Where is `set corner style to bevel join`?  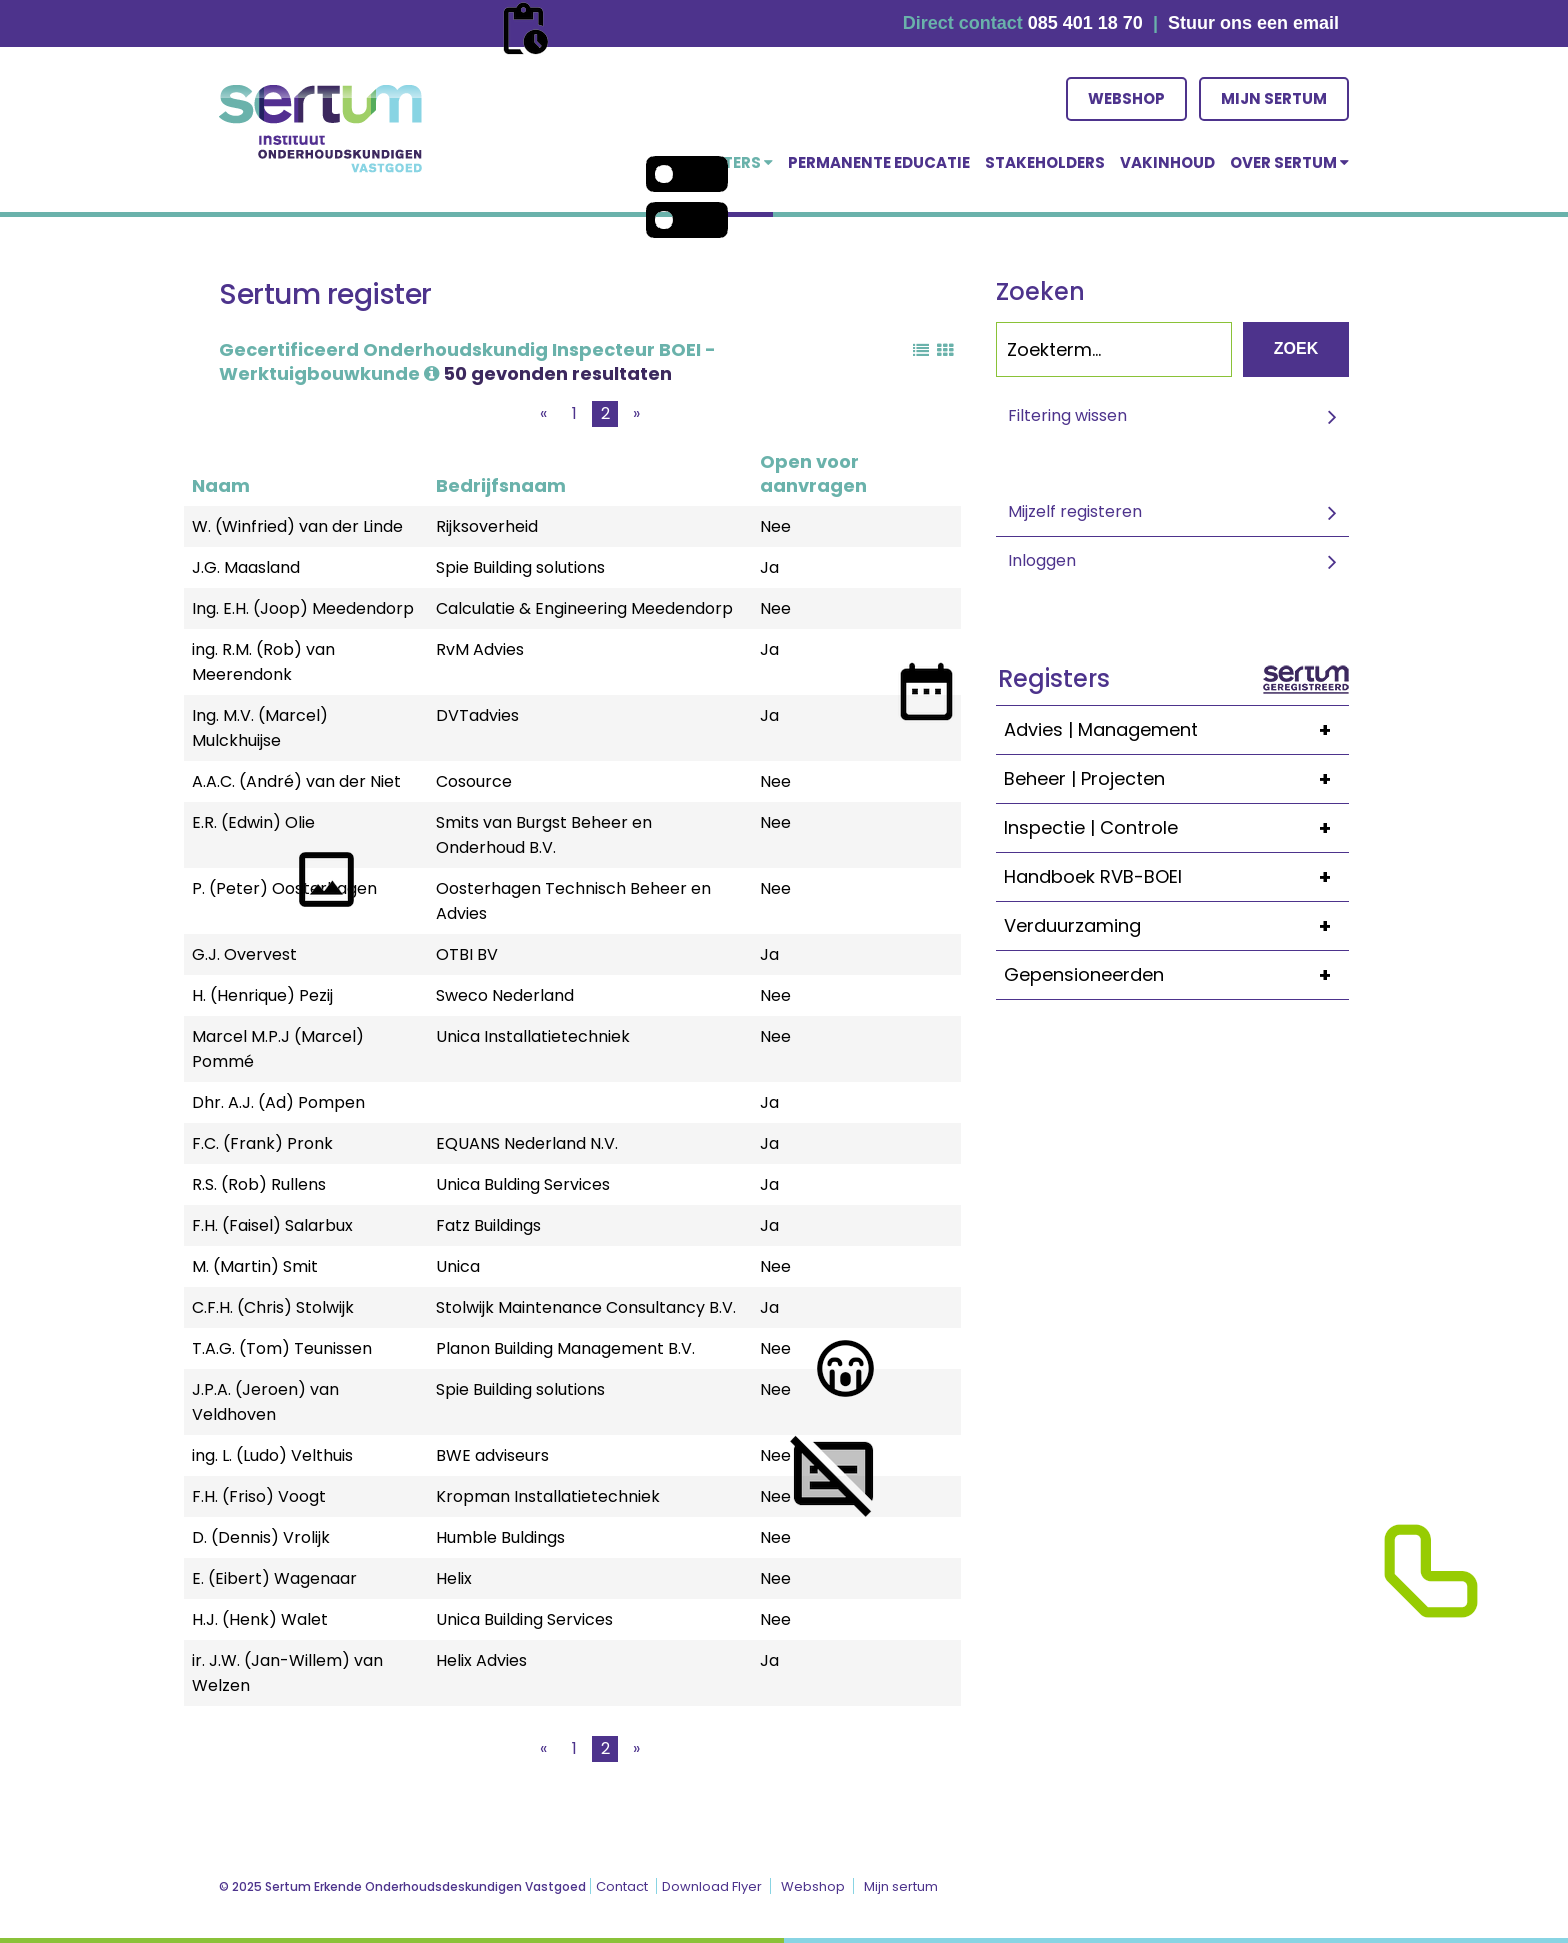
set corner style to bevel join is located at coordinates (1431, 1571).